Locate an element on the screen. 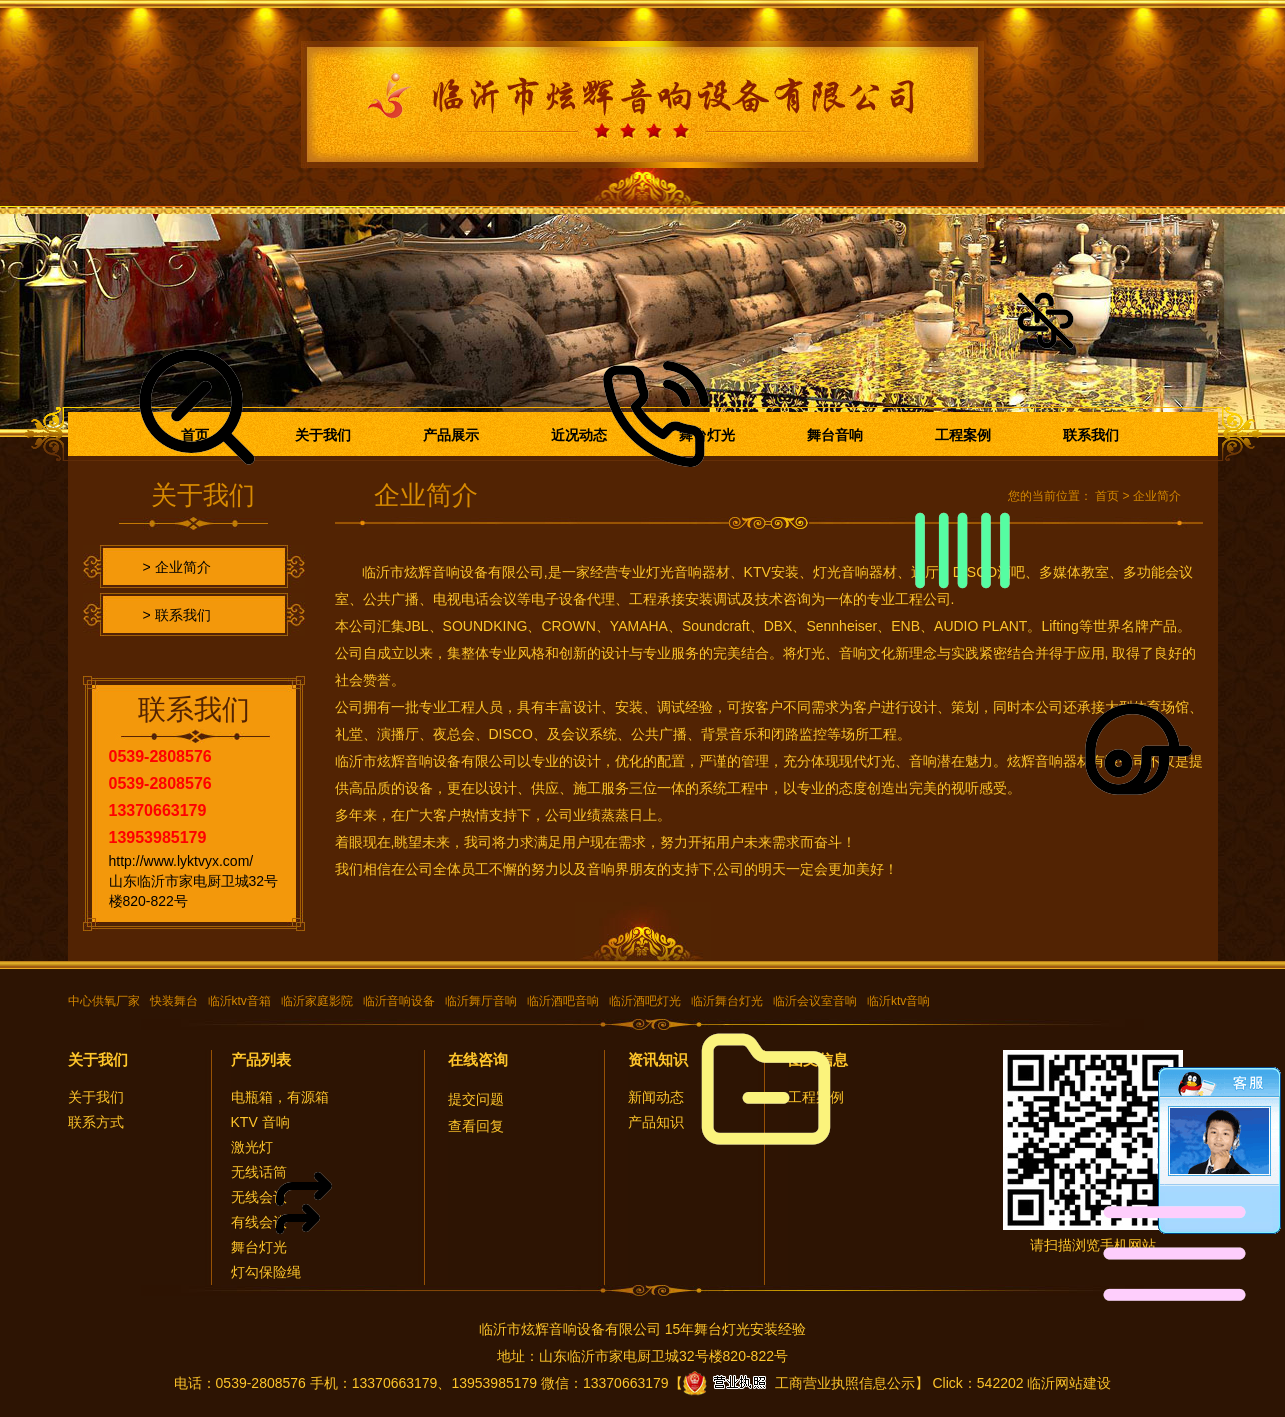 This screenshot has height=1417, width=1285. access baseball or sports-related content is located at coordinates (1136, 751).